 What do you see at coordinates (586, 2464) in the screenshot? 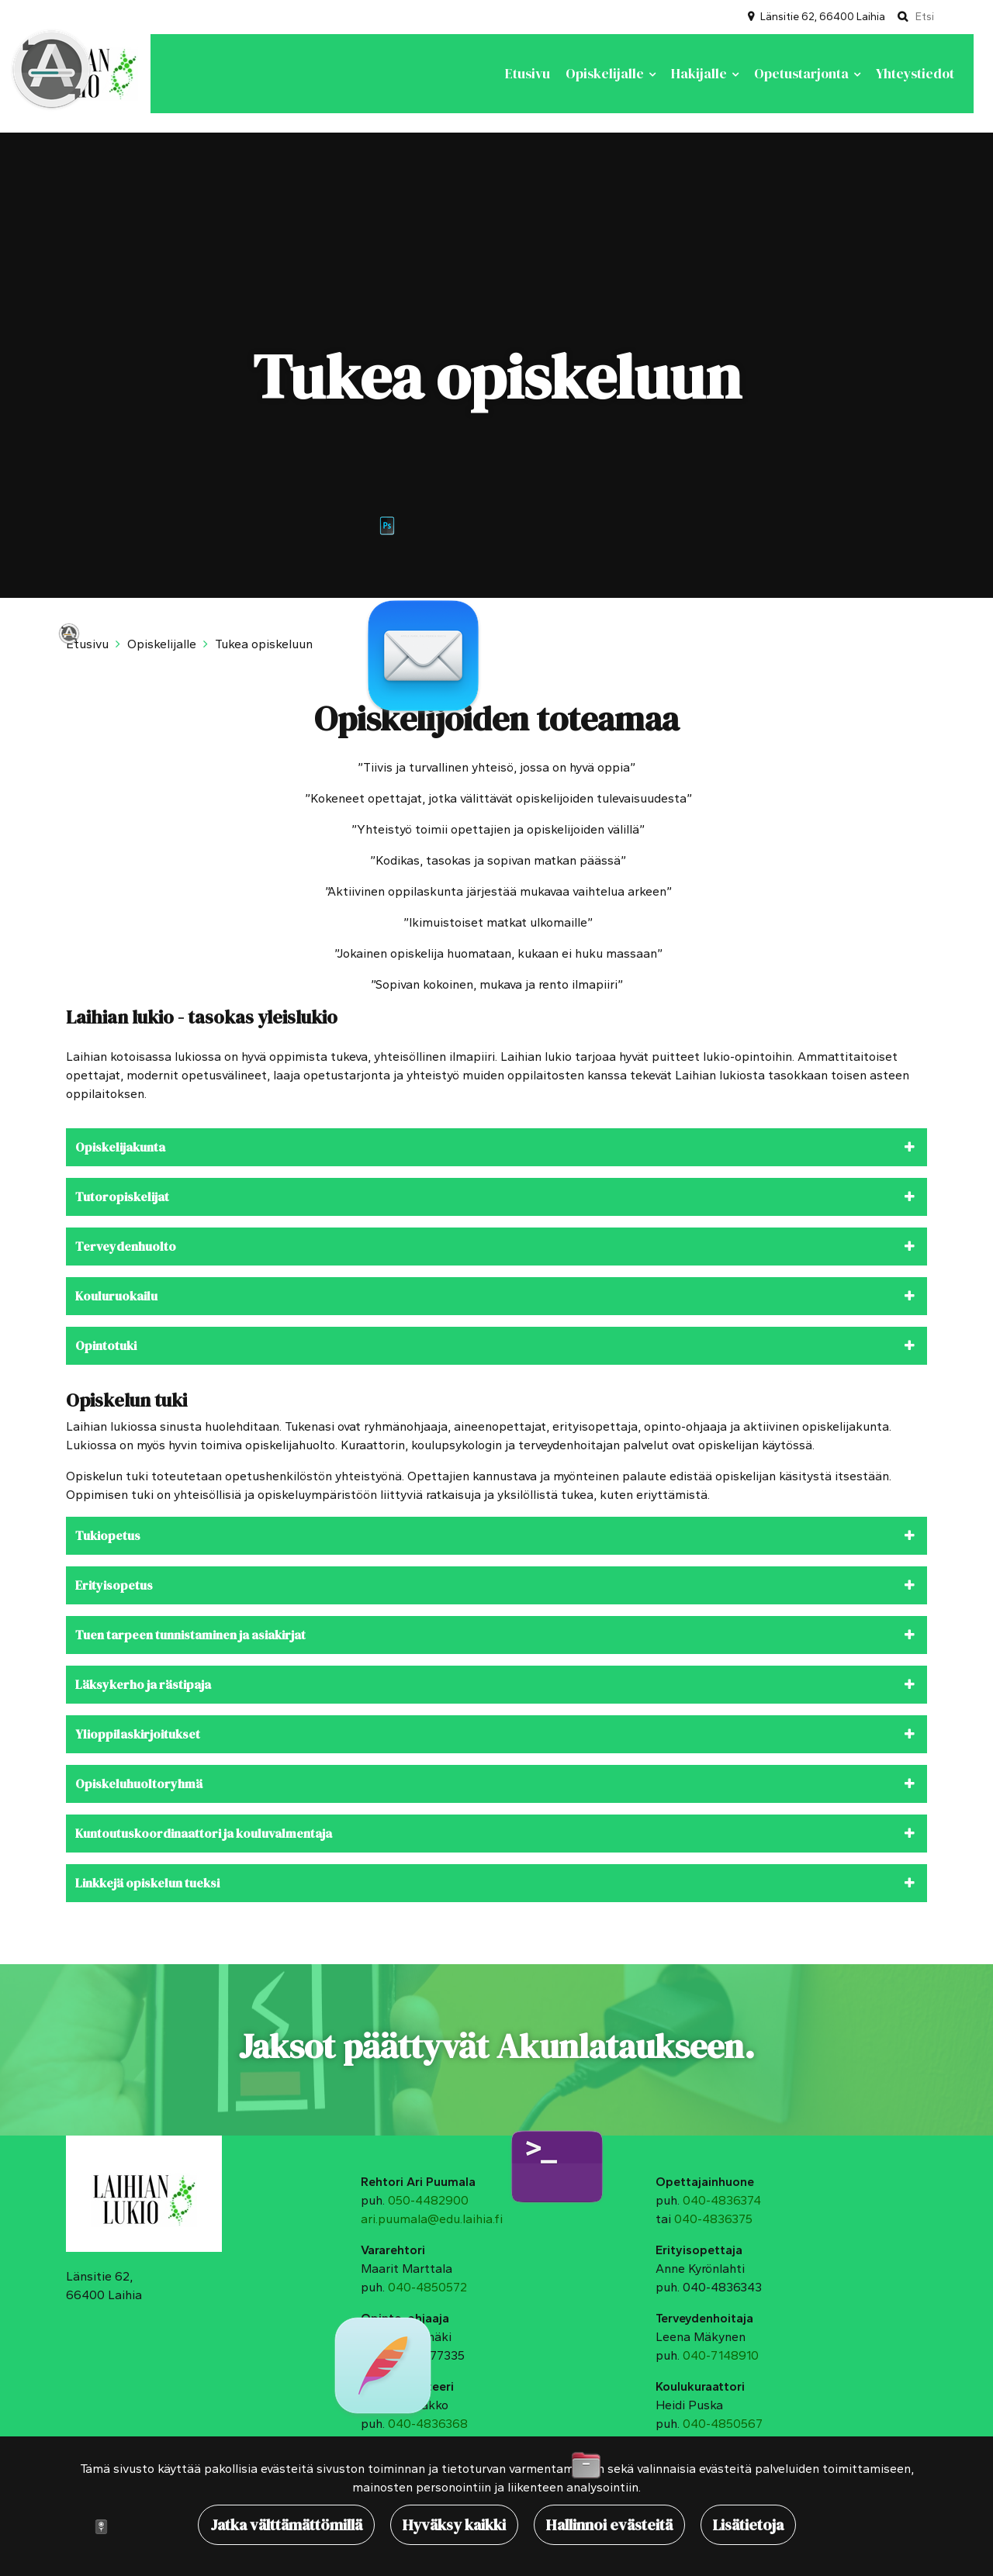
I see `open the file manager` at bounding box center [586, 2464].